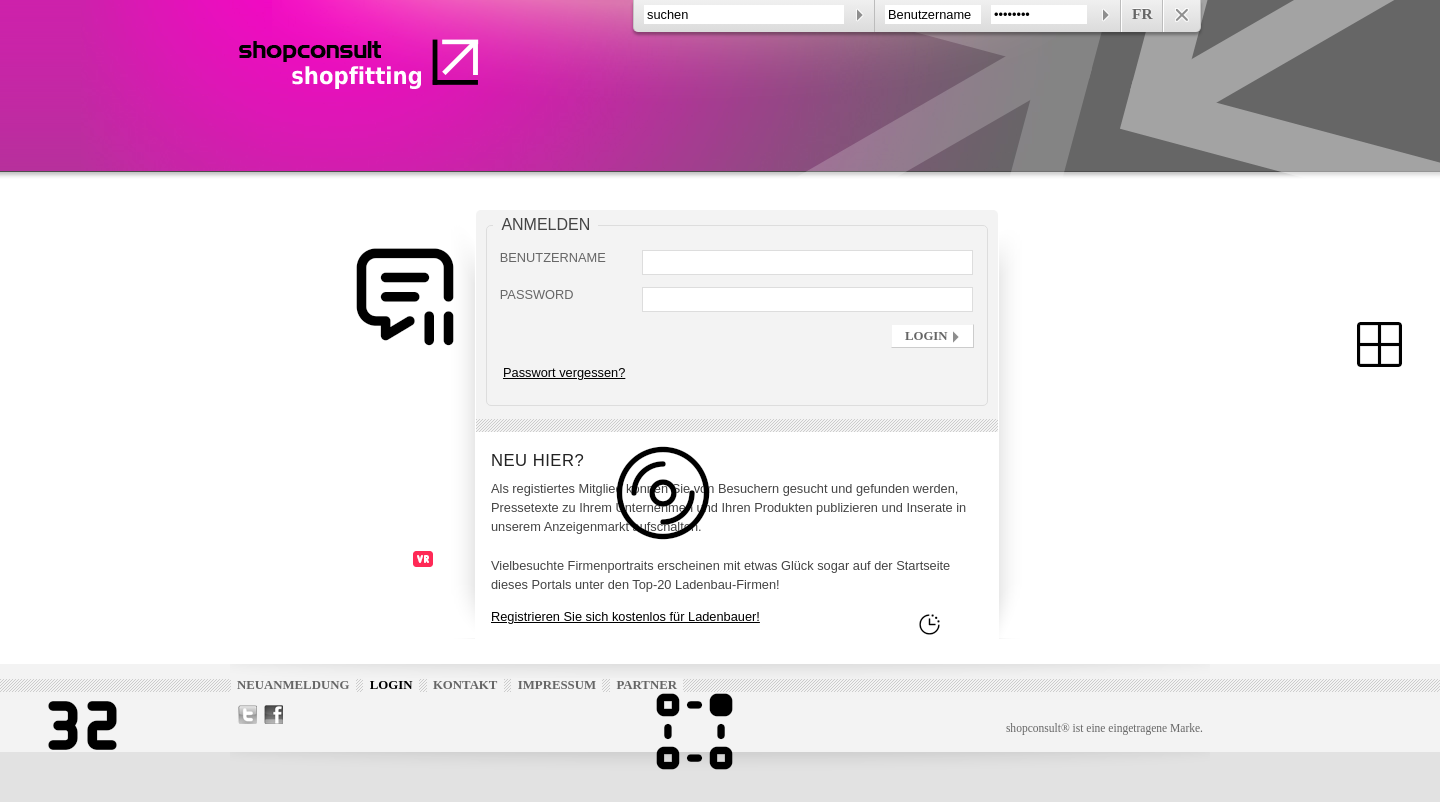 The width and height of the screenshot is (1440, 802). I want to click on view remaining time on a countdown timer, so click(929, 624).